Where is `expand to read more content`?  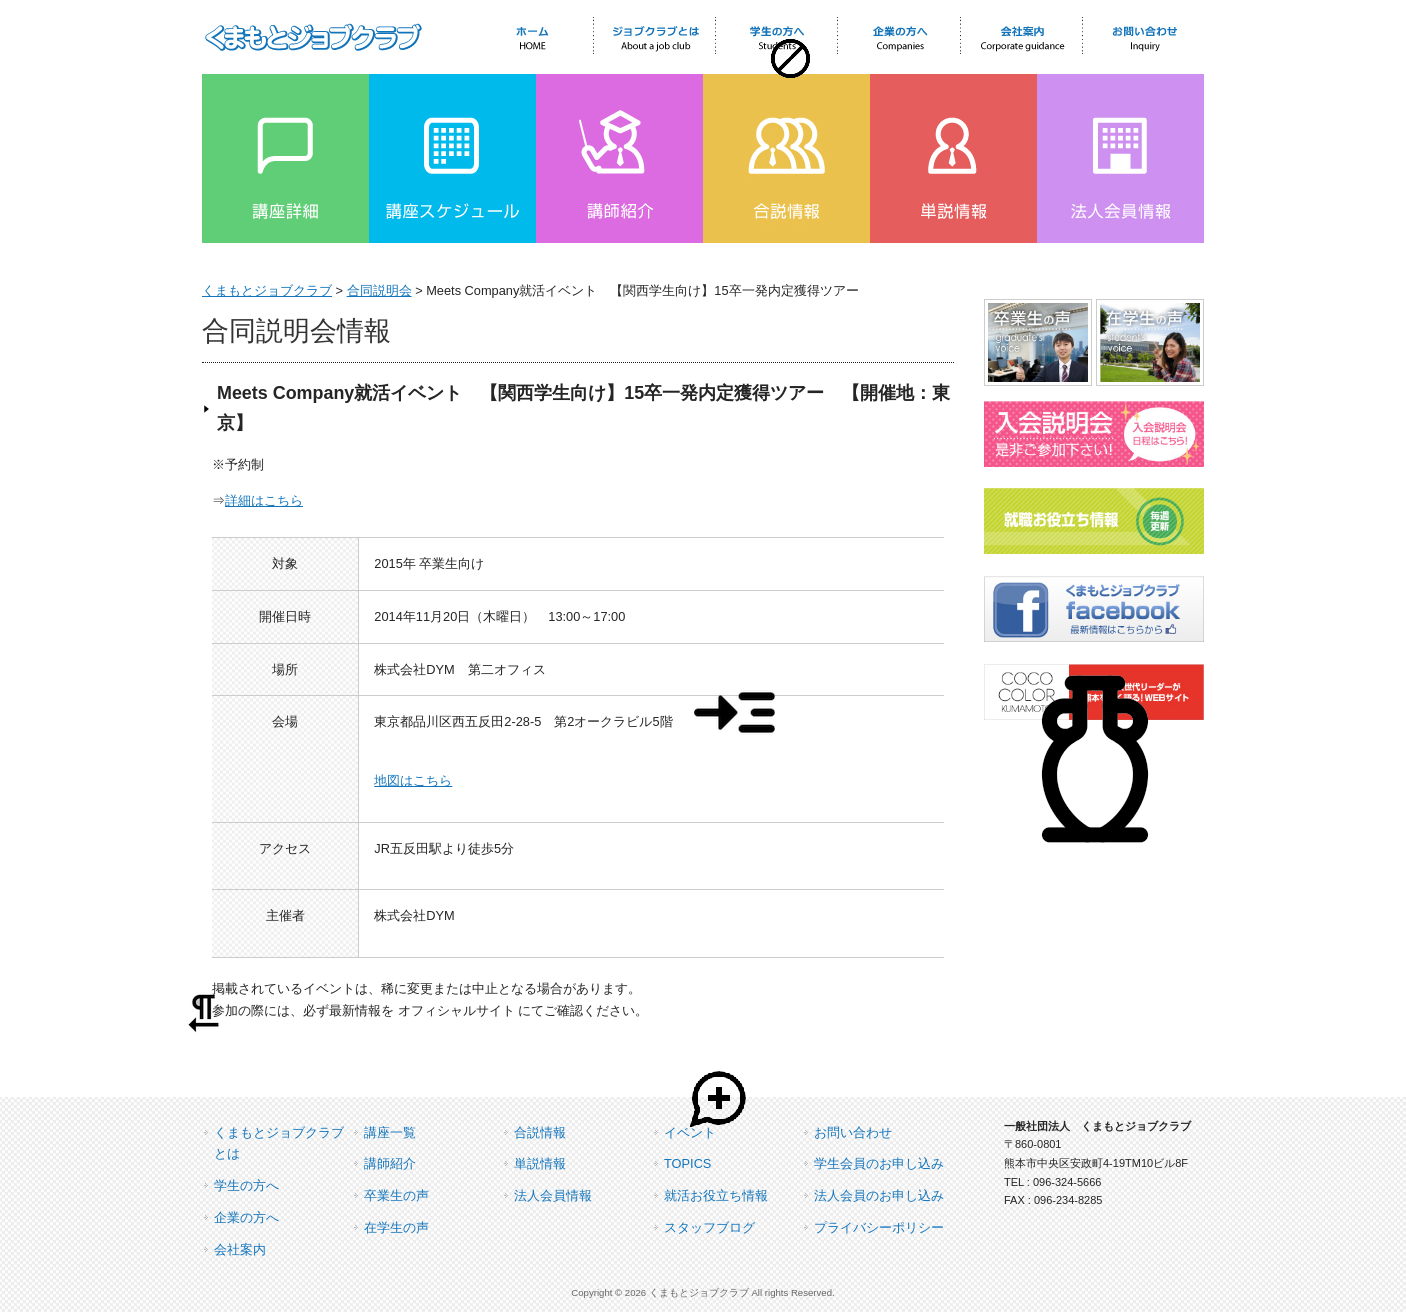
expand to read more content is located at coordinates (734, 712).